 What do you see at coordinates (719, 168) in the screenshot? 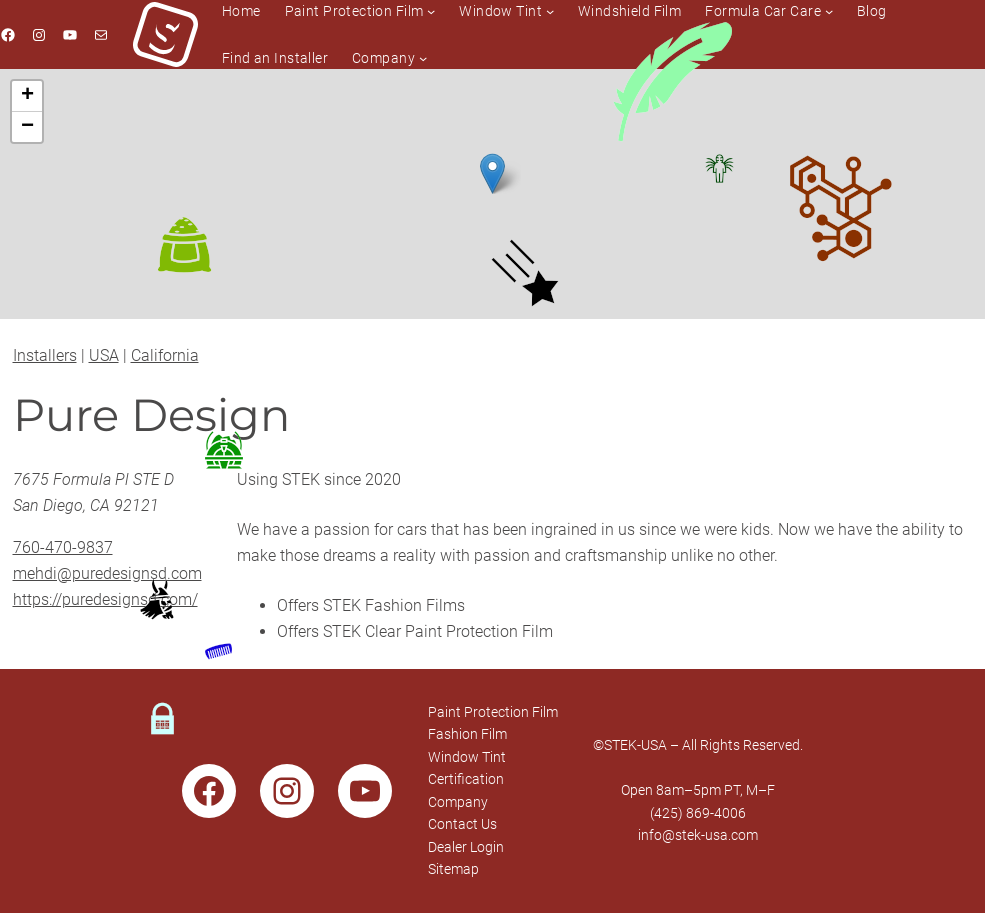
I see `select octopus-human hybrid character` at bounding box center [719, 168].